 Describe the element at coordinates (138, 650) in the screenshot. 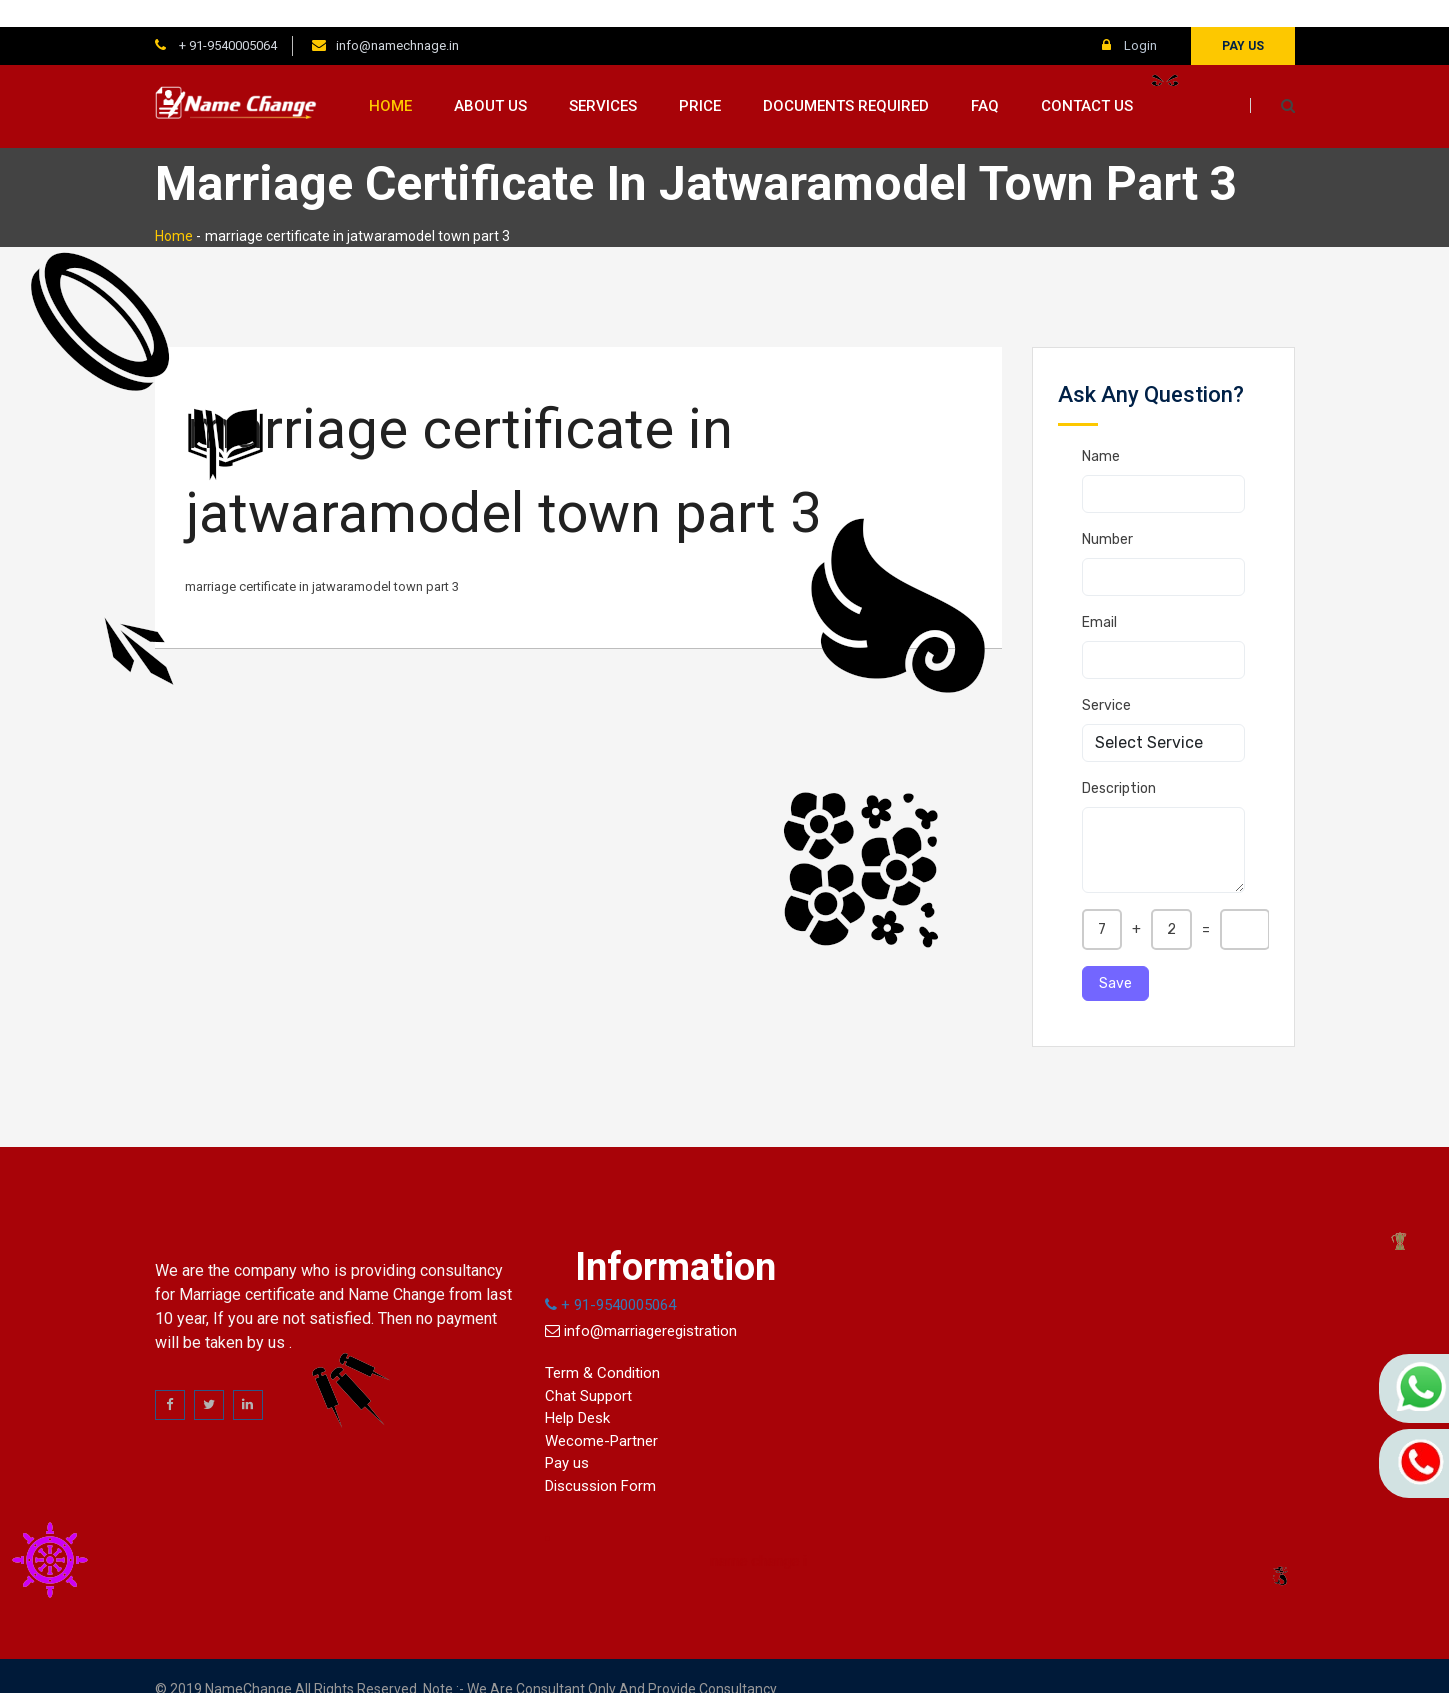

I see `collect or earn gems in a game` at that location.